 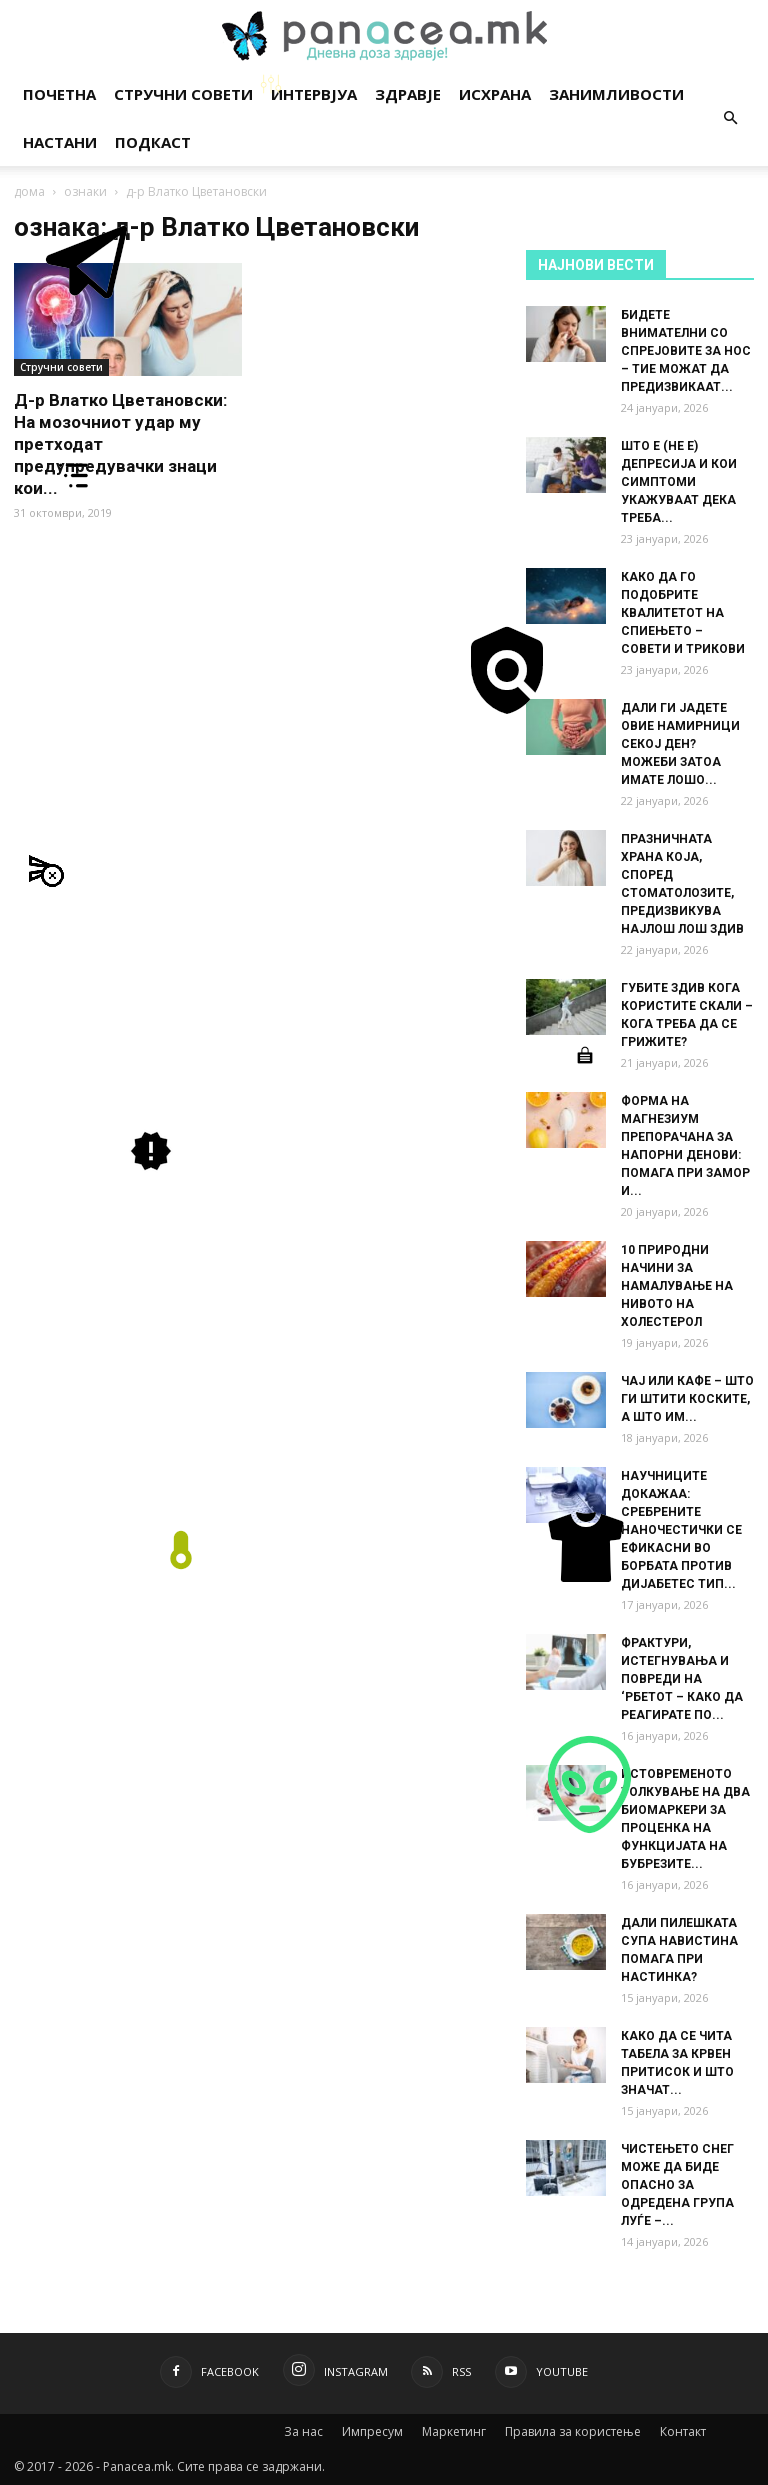 What do you see at coordinates (72, 475) in the screenshot?
I see `view hierarchical list or tree structure` at bounding box center [72, 475].